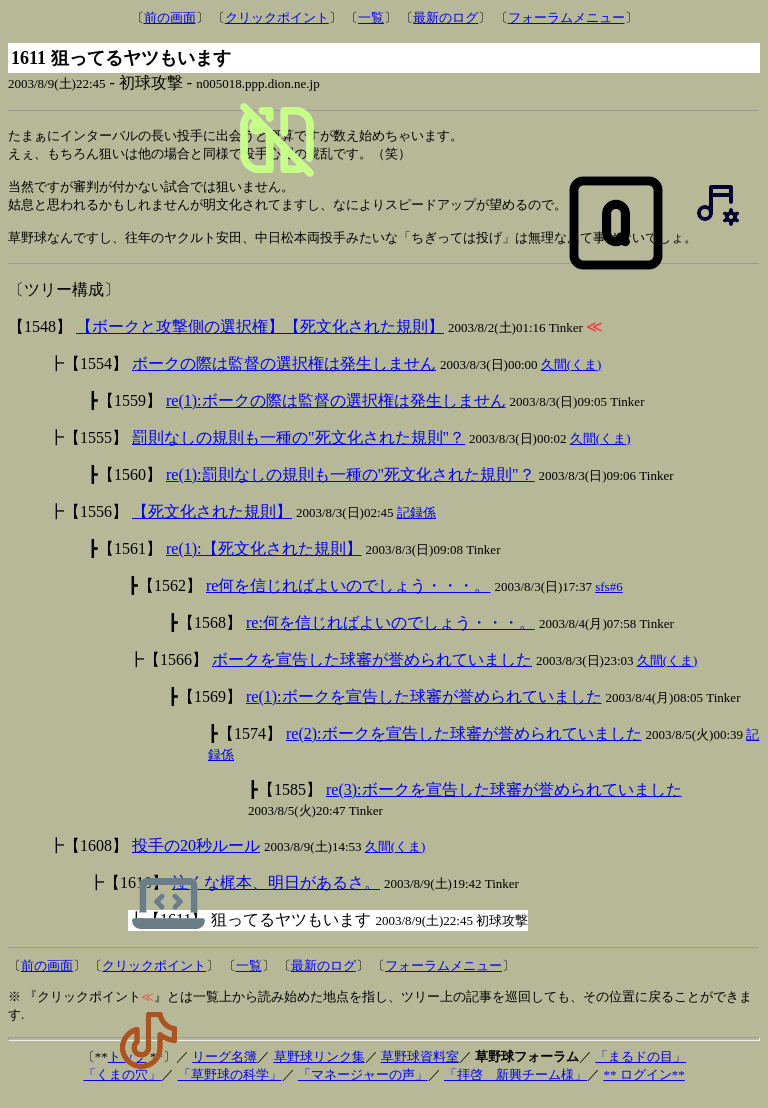  Describe the element at coordinates (168, 903) in the screenshot. I see `open code editor or development environment` at that location.